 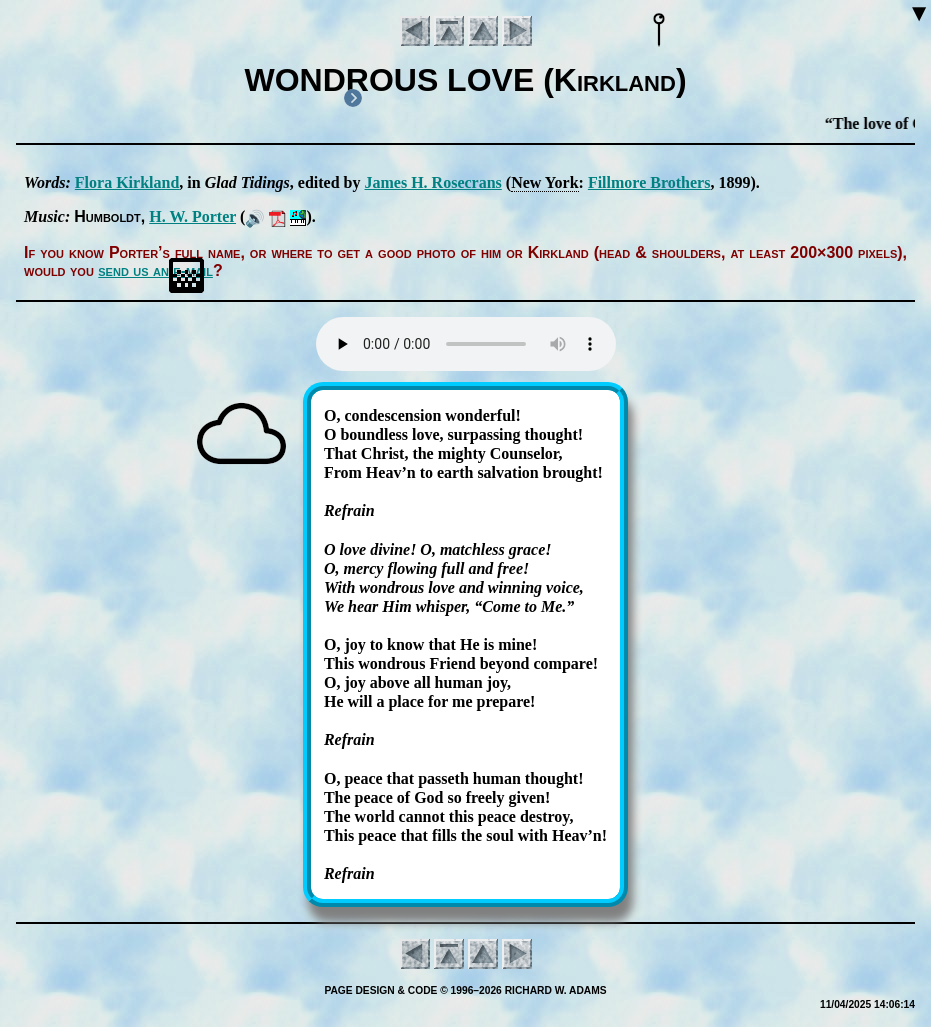 I want to click on access cloud storage, so click(x=241, y=433).